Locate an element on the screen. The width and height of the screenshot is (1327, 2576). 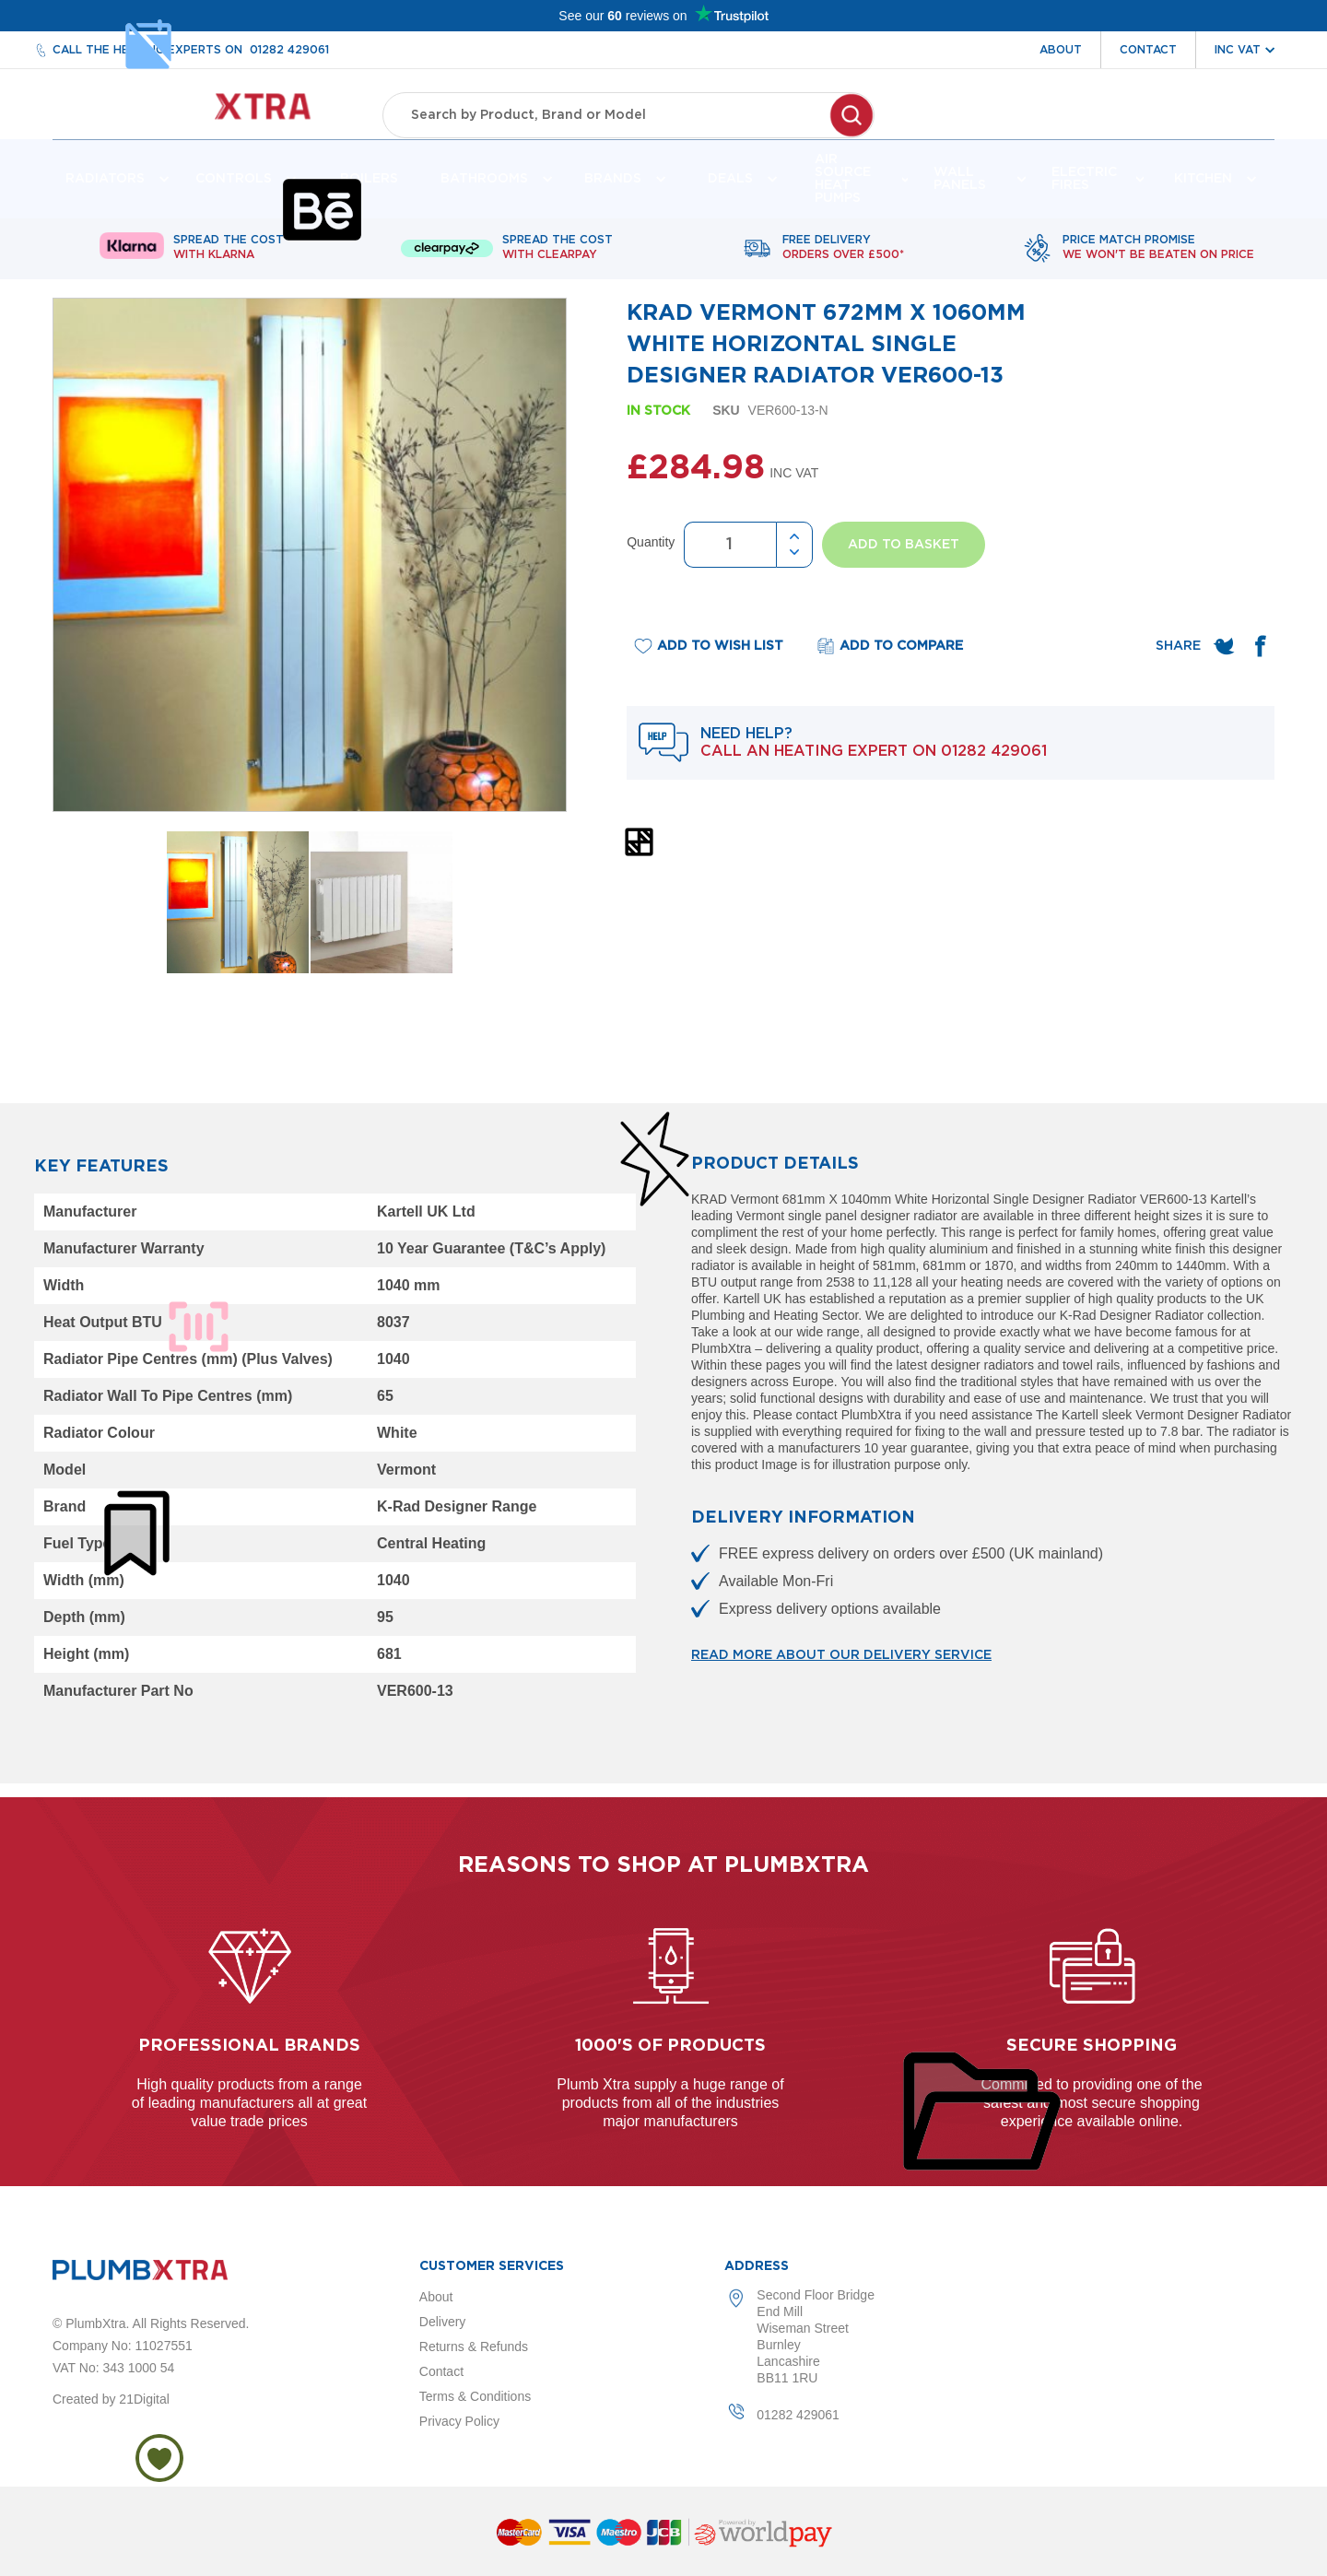
view your saved bookmarks is located at coordinates (136, 1533).